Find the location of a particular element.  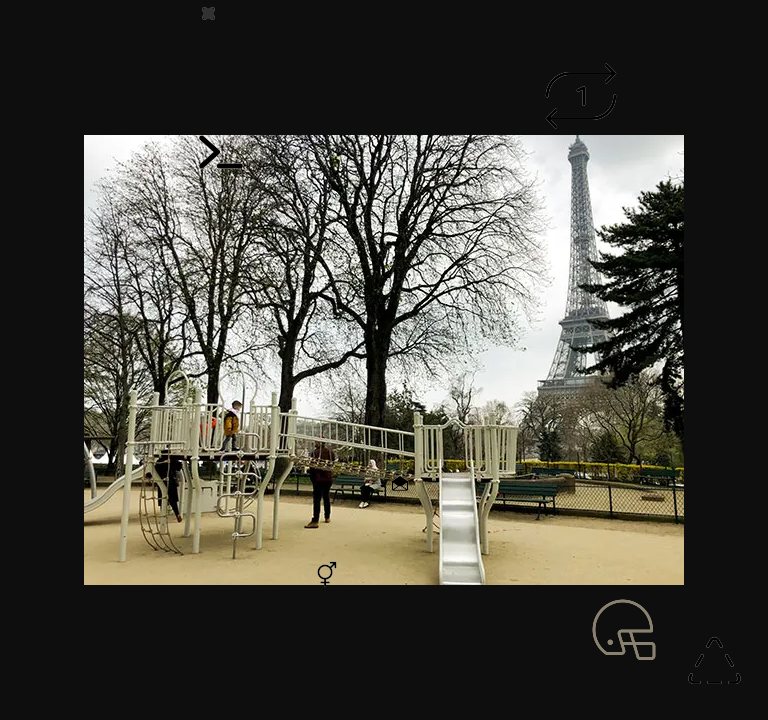

repeat current track once is located at coordinates (581, 96).